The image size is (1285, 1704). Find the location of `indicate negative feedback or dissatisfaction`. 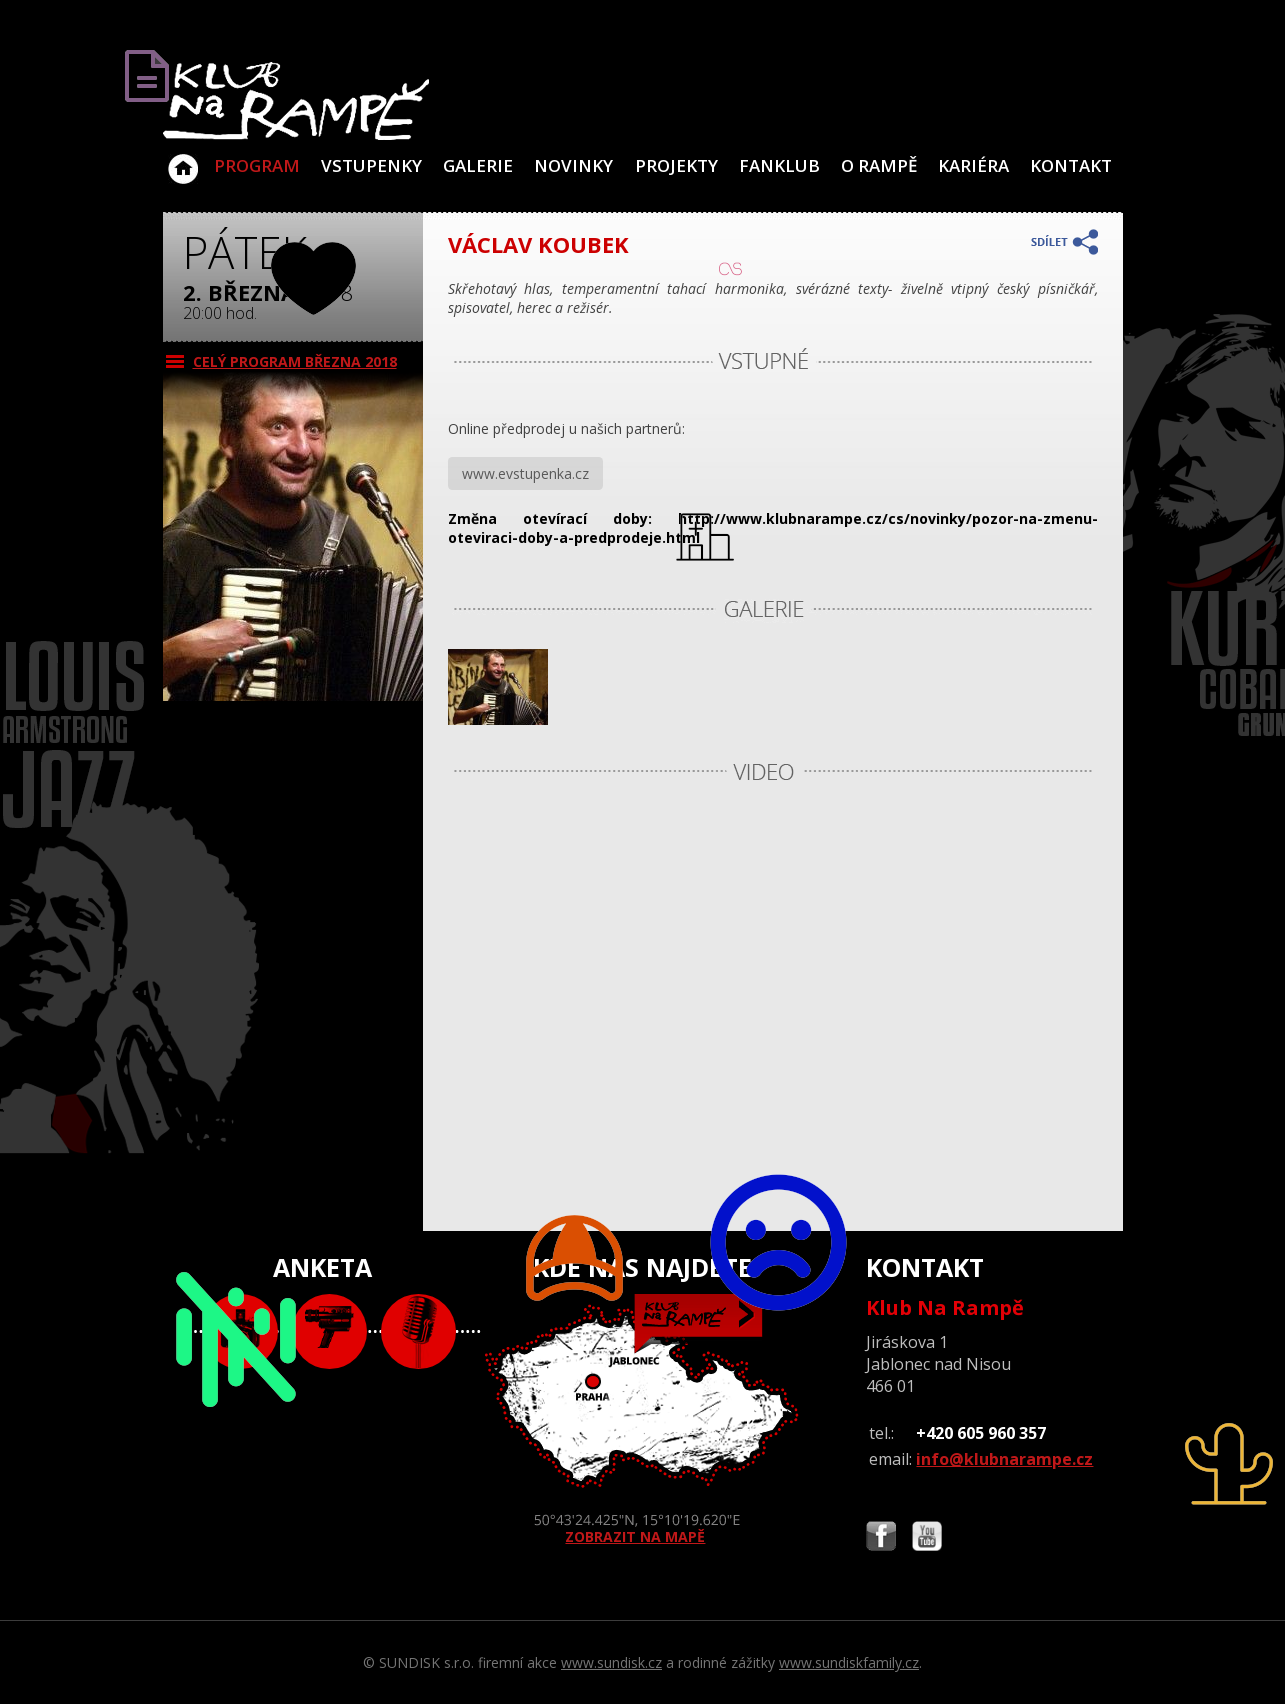

indicate negative feedback or dissatisfaction is located at coordinates (778, 1242).